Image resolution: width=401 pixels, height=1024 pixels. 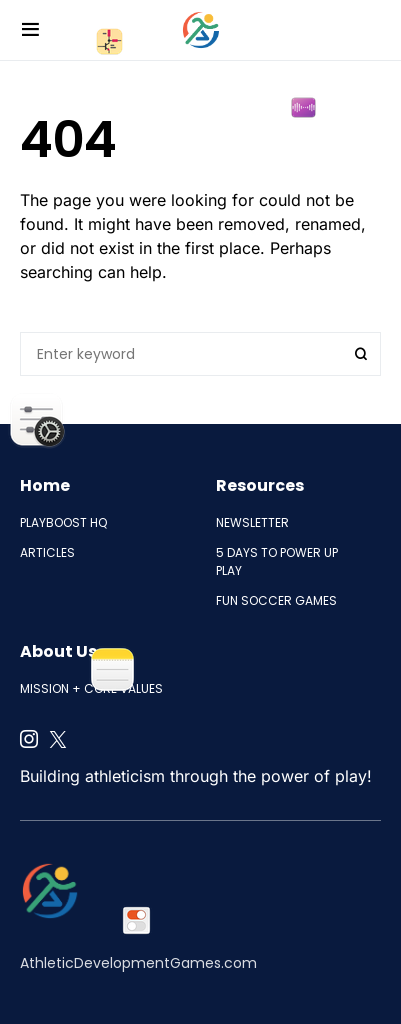 I want to click on open the audio recorder app, so click(x=303, y=107).